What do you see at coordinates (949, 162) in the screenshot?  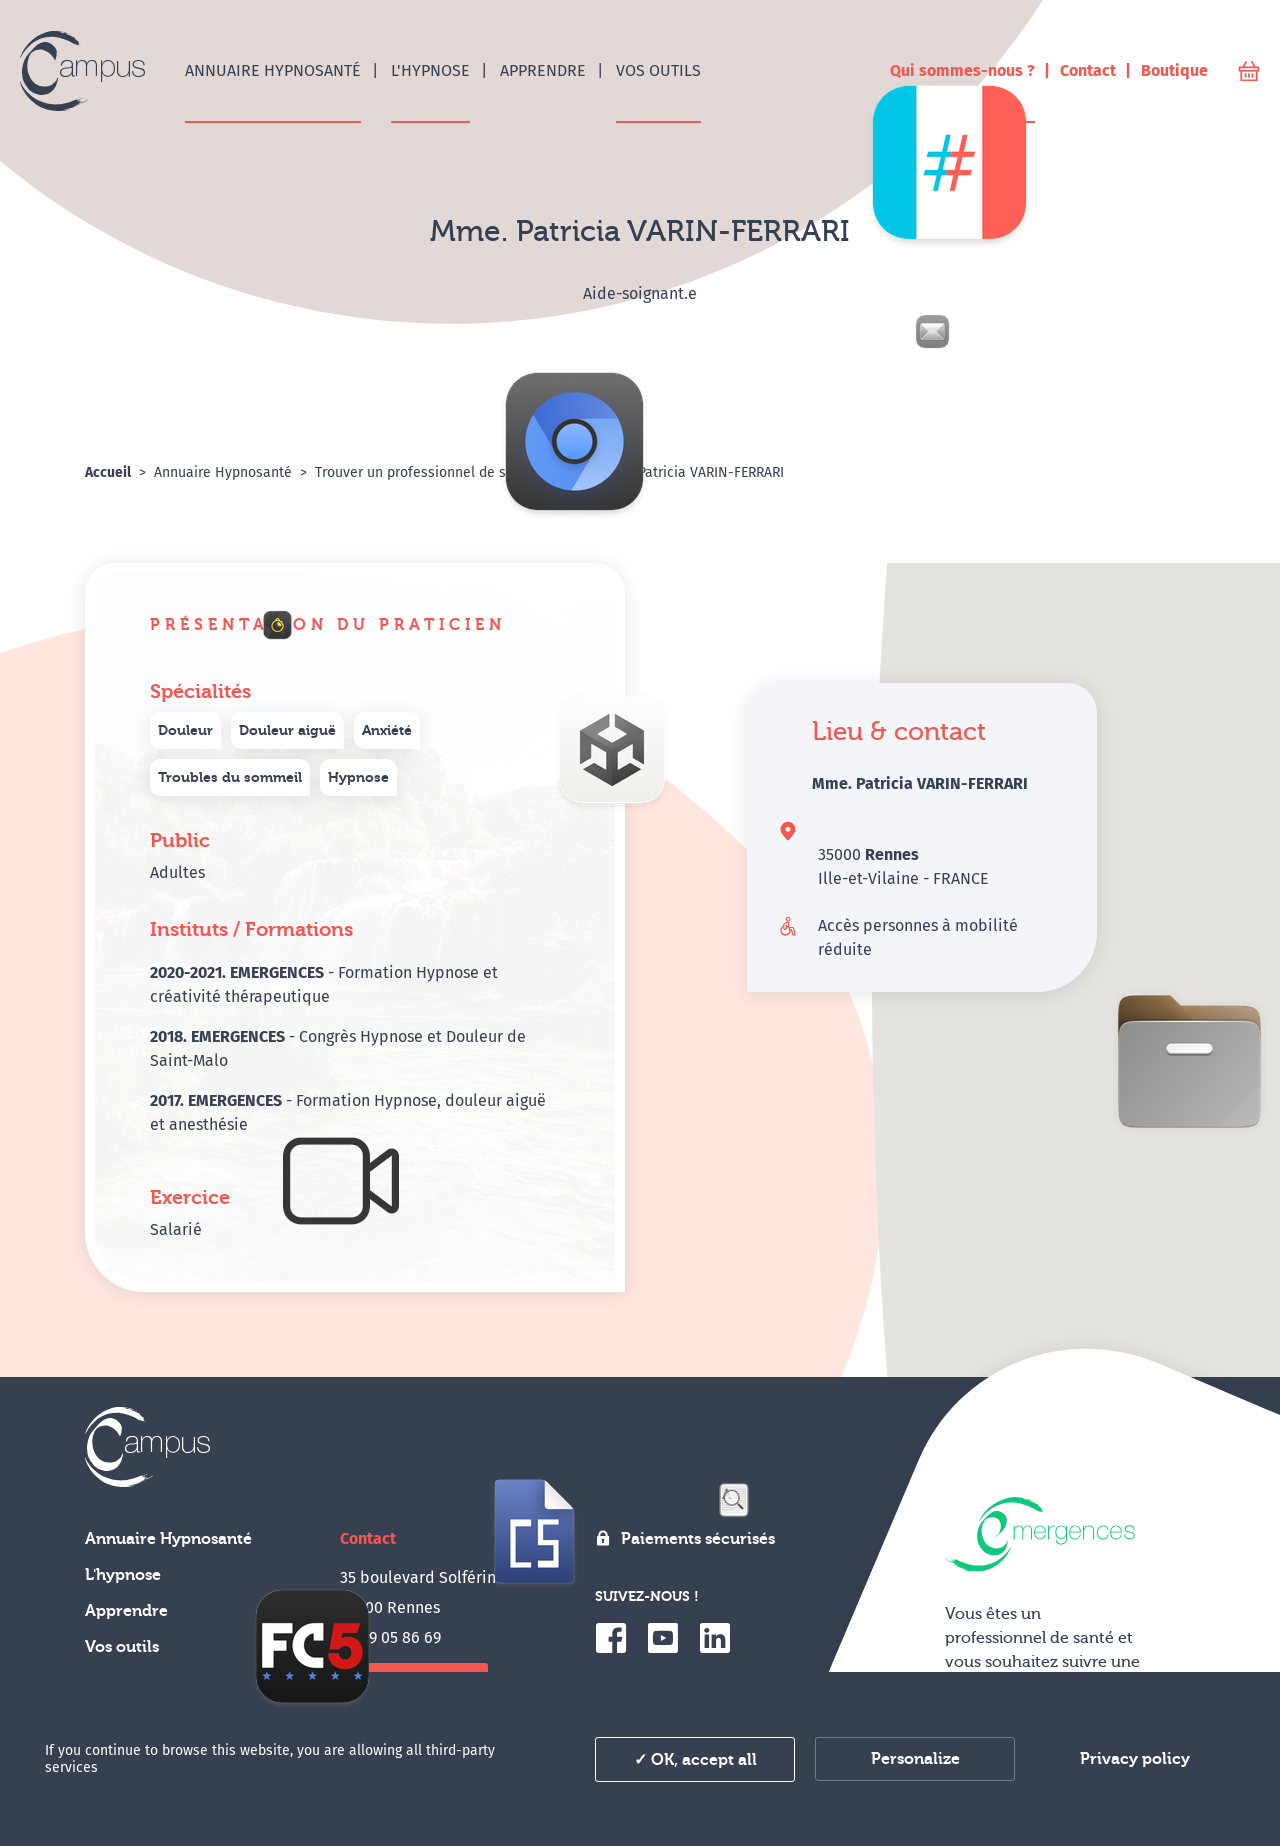 I see `launch ryujinx nintendo switch emulator` at bounding box center [949, 162].